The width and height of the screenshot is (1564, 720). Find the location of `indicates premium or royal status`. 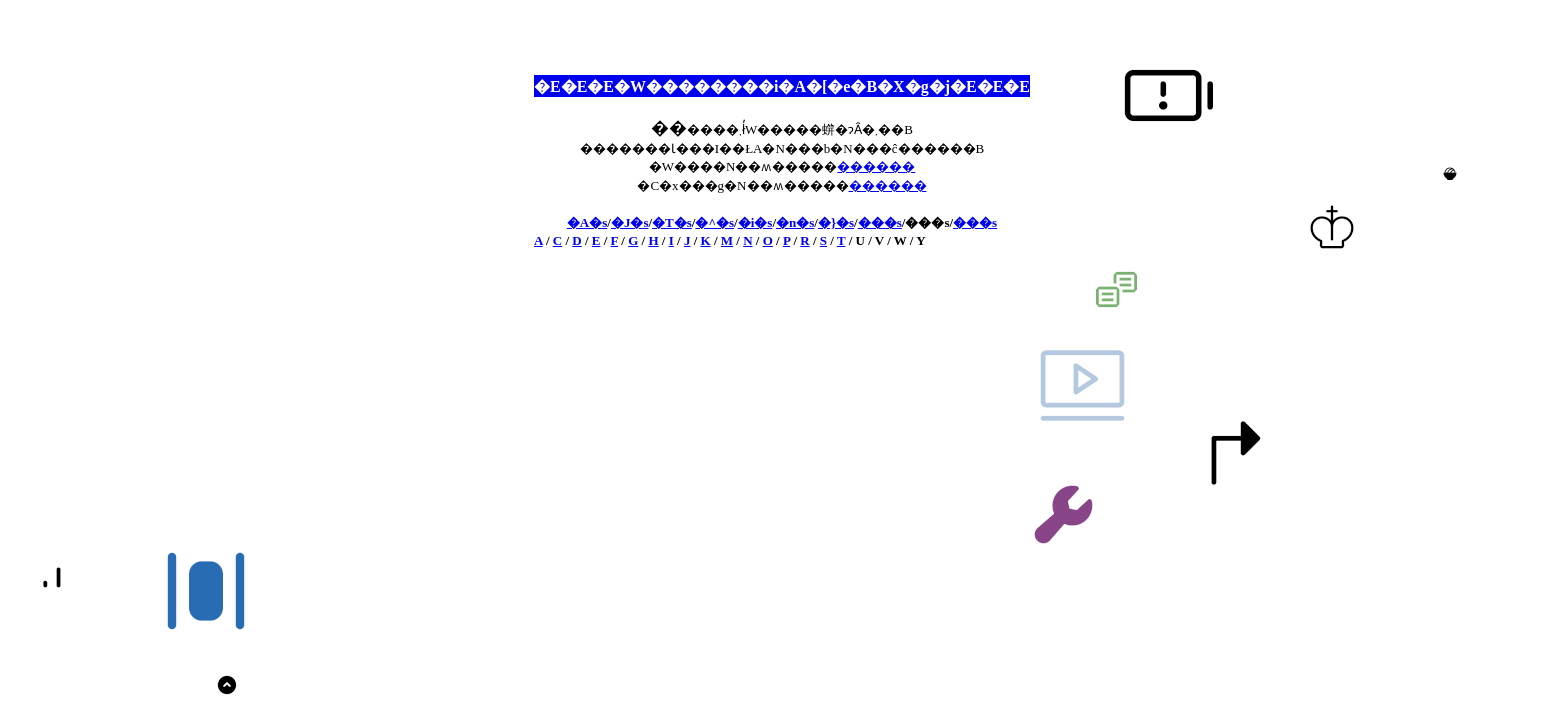

indicates premium or royal status is located at coordinates (1332, 230).